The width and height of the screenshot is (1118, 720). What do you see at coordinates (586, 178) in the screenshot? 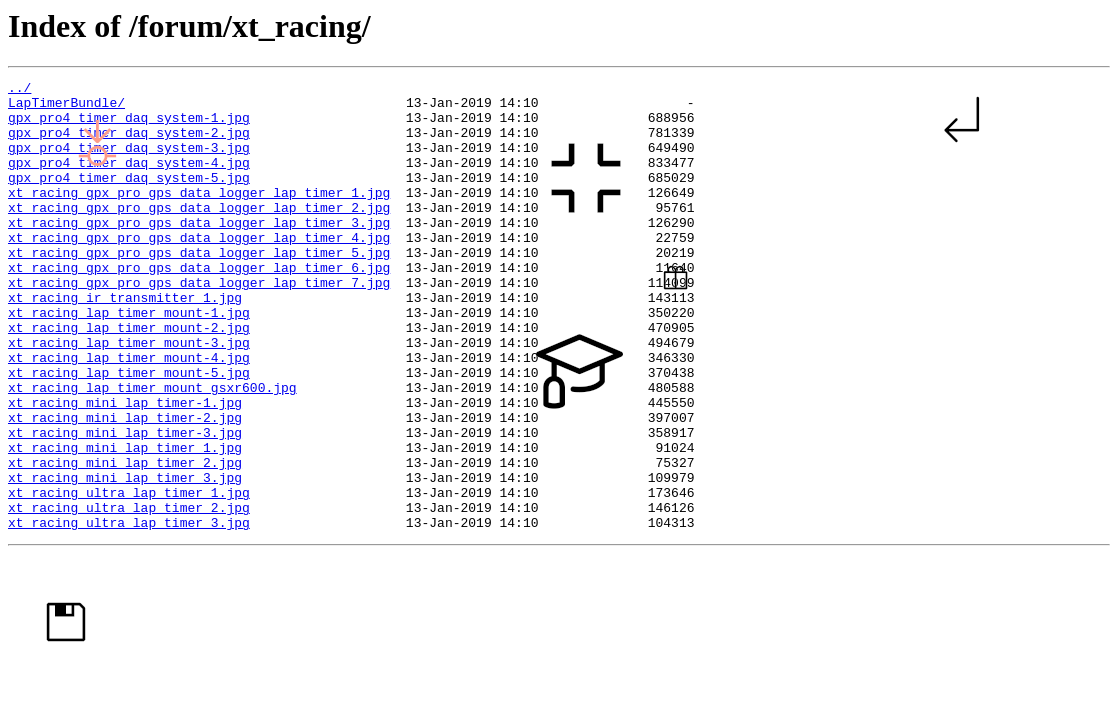
I see `exit fullscreen mode` at bounding box center [586, 178].